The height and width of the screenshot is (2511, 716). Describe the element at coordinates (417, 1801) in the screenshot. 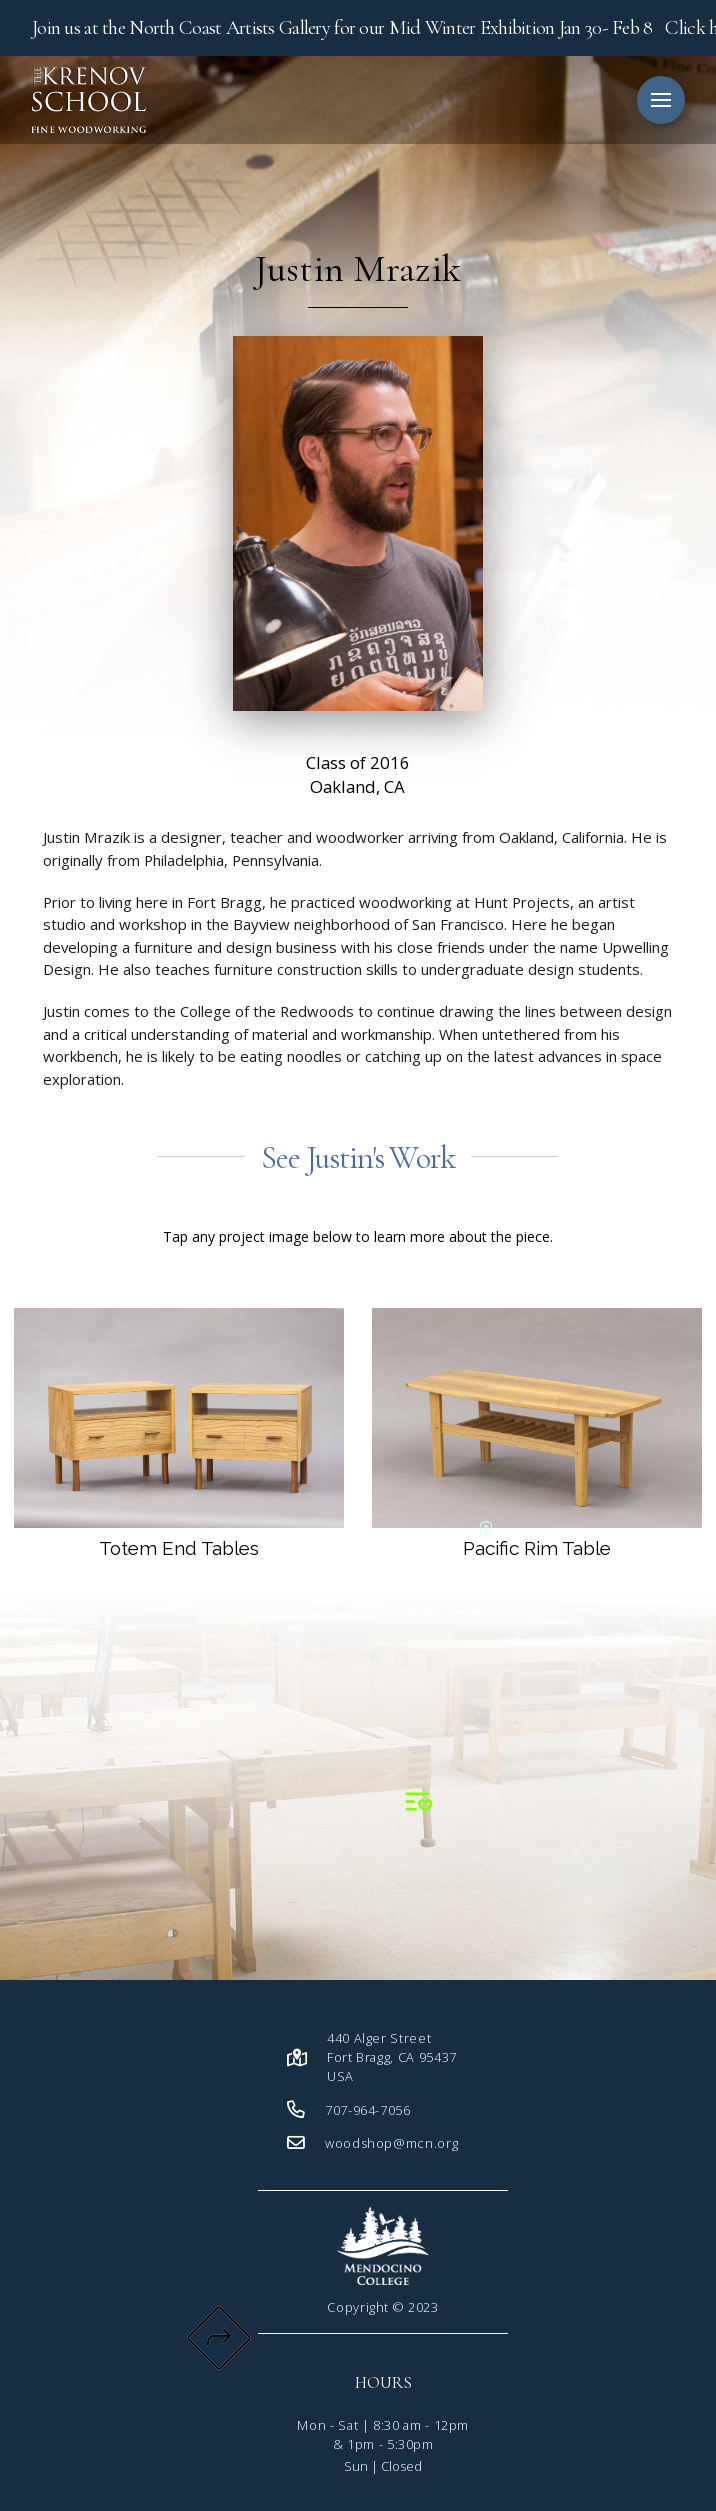

I see `view your favorites list` at that location.